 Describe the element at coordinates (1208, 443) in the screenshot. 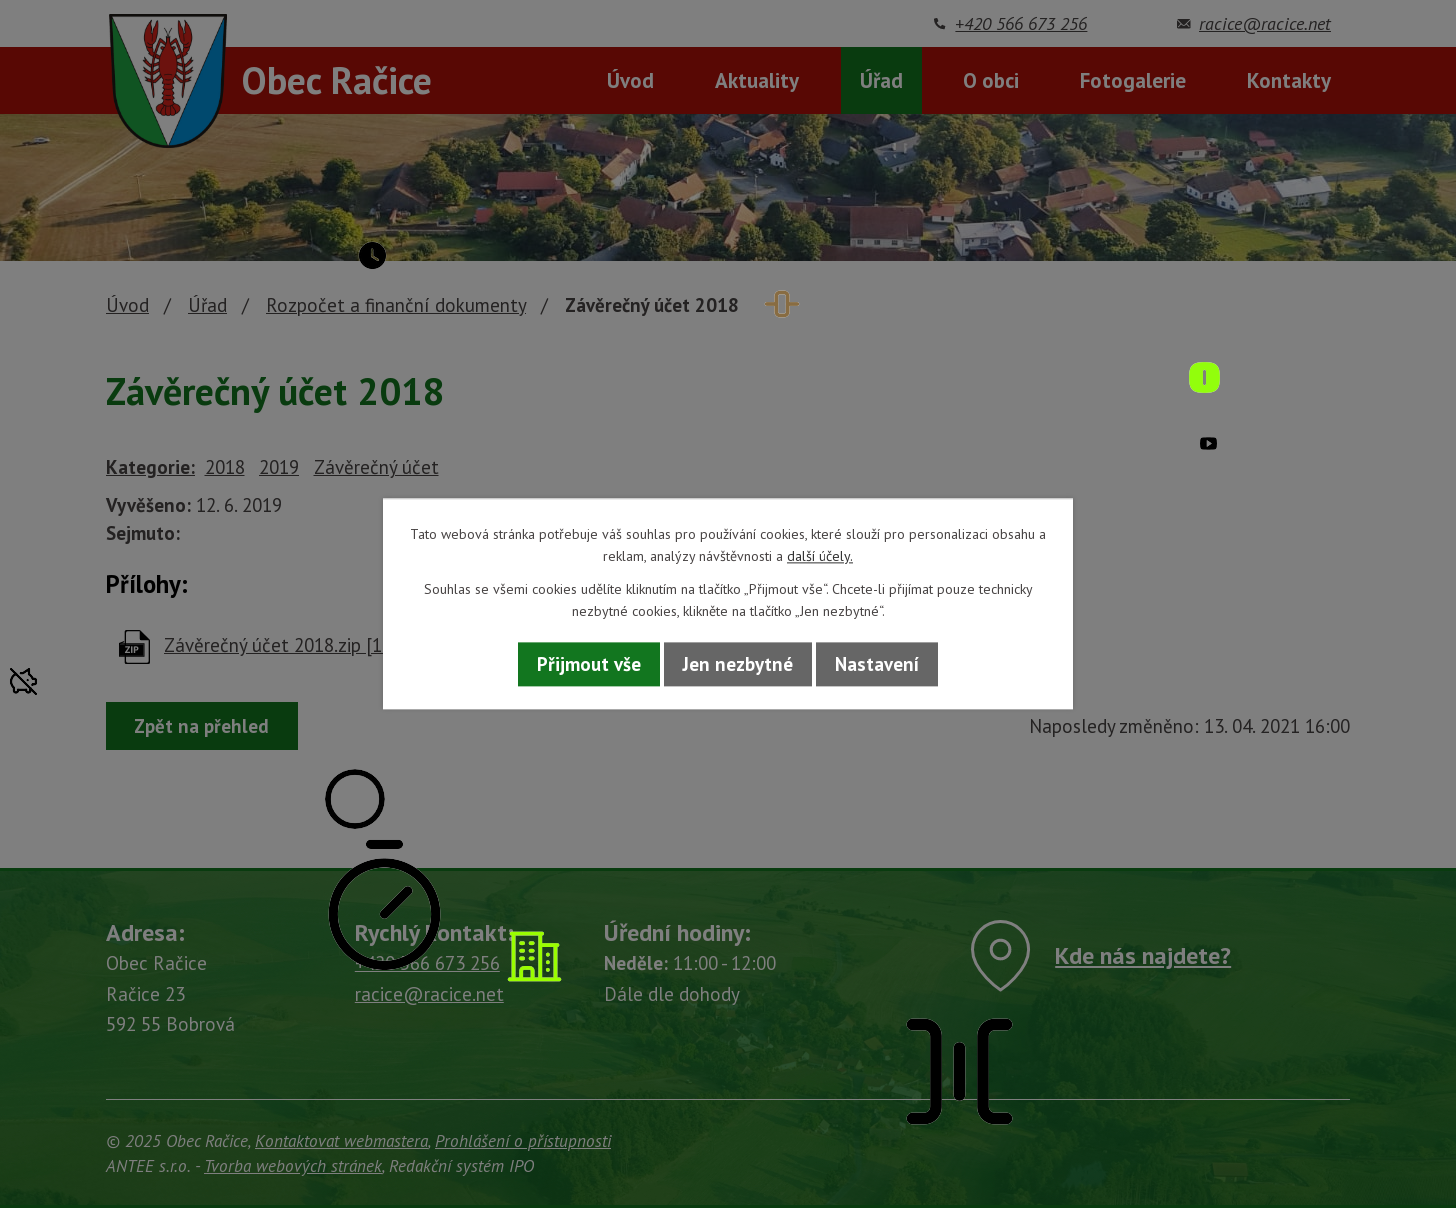

I see `open YouTube app` at that location.